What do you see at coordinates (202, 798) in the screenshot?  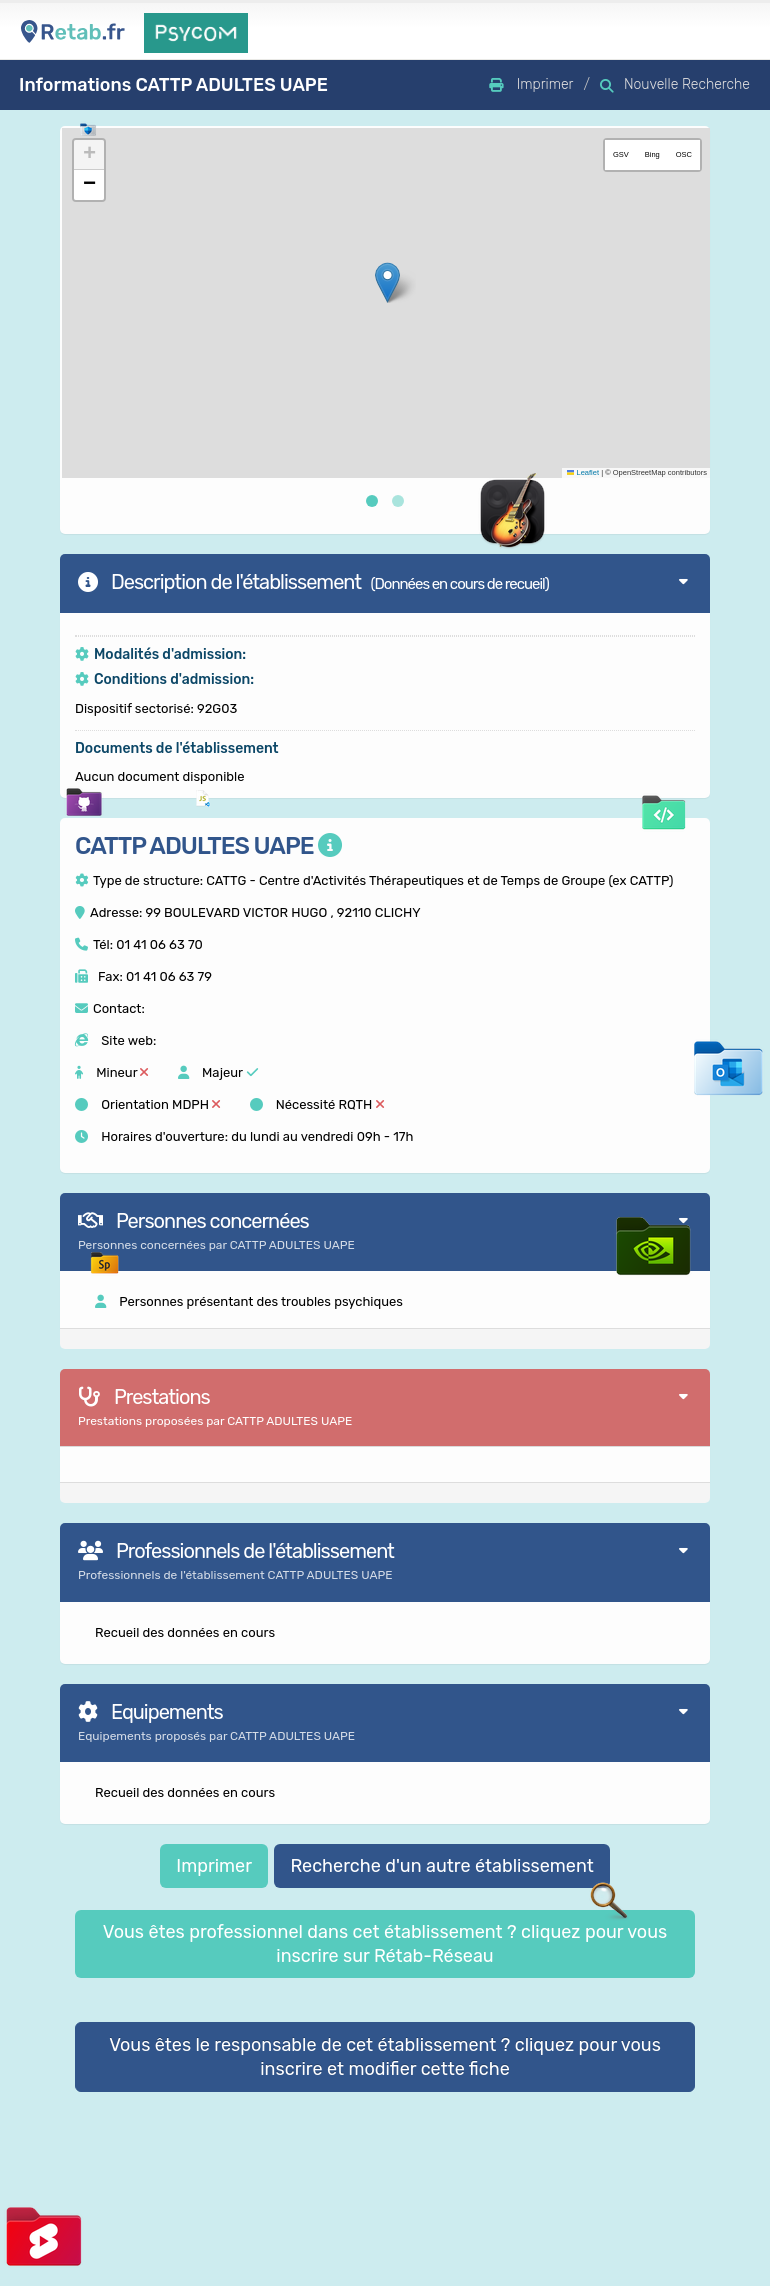 I see `javascript file type in Visual Studio Code` at bounding box center [202, 798].